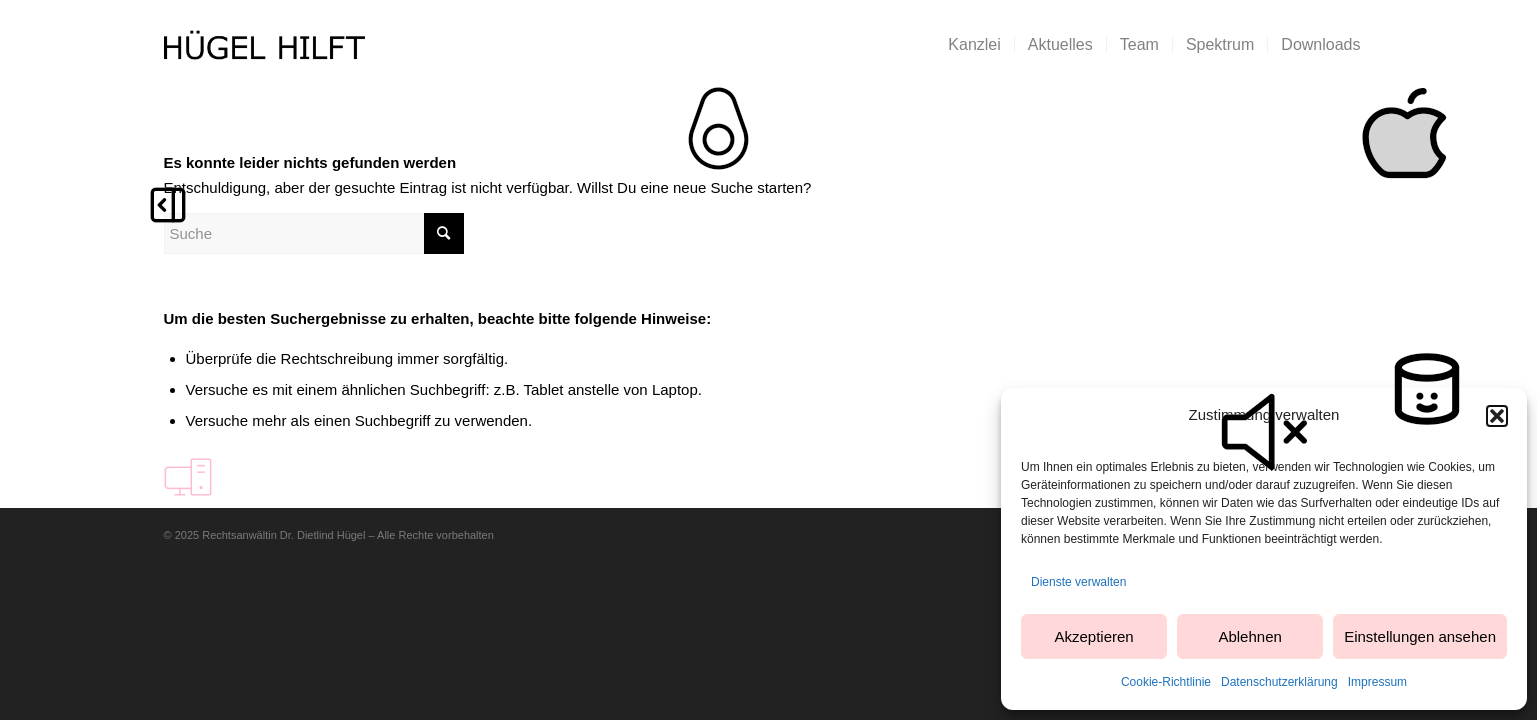 This screenshot has height=720, width=1537. Describe the element at coordinates (1427, 389) in the screenshot. I see `indicates a healthy or happy database status` at that location.